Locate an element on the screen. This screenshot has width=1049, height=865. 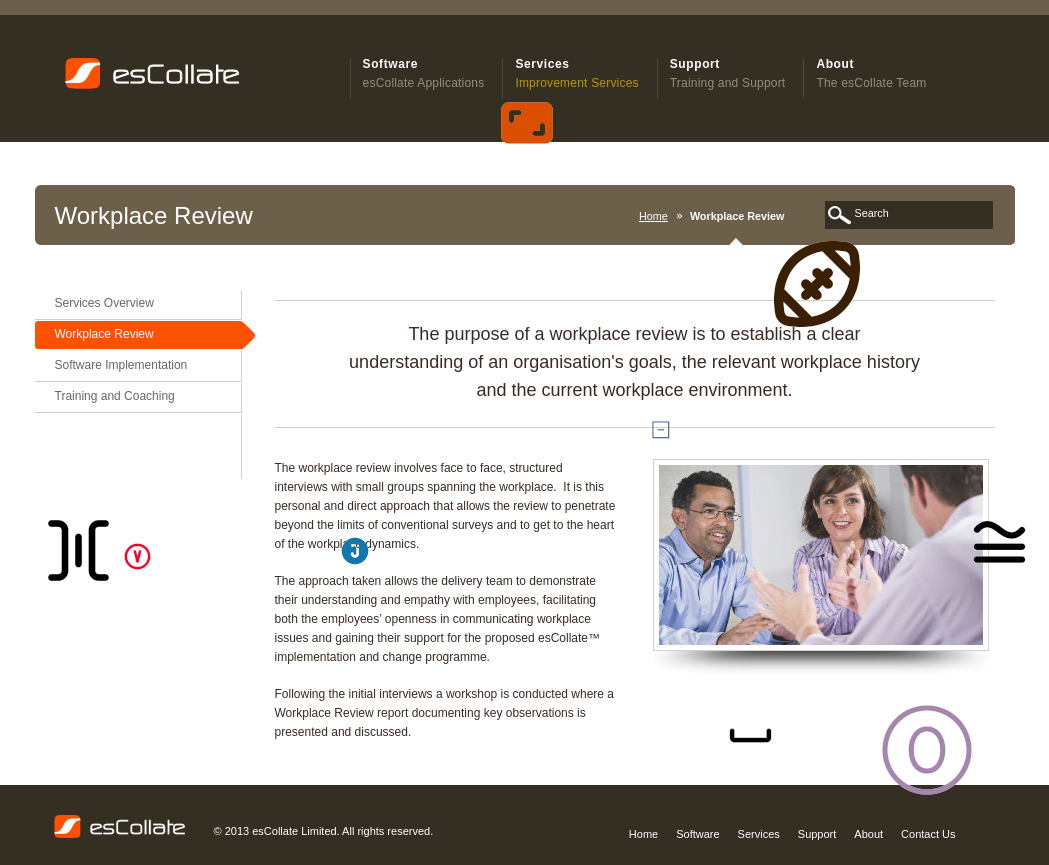
adjust image or video aspect ratio is located at coordinates (527, 123).